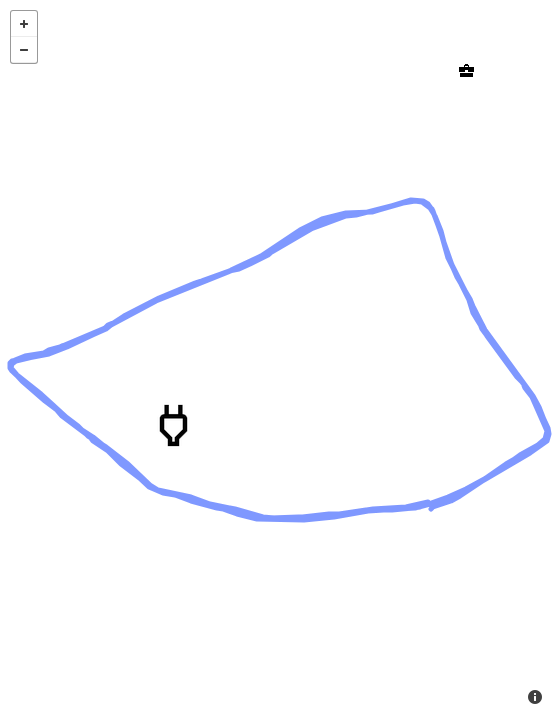 This screenshot has width=558, height=720. Describe the element at coordinates (173, 425) in the screenshot. I see `indicates device is charging or connected to power` at that location.